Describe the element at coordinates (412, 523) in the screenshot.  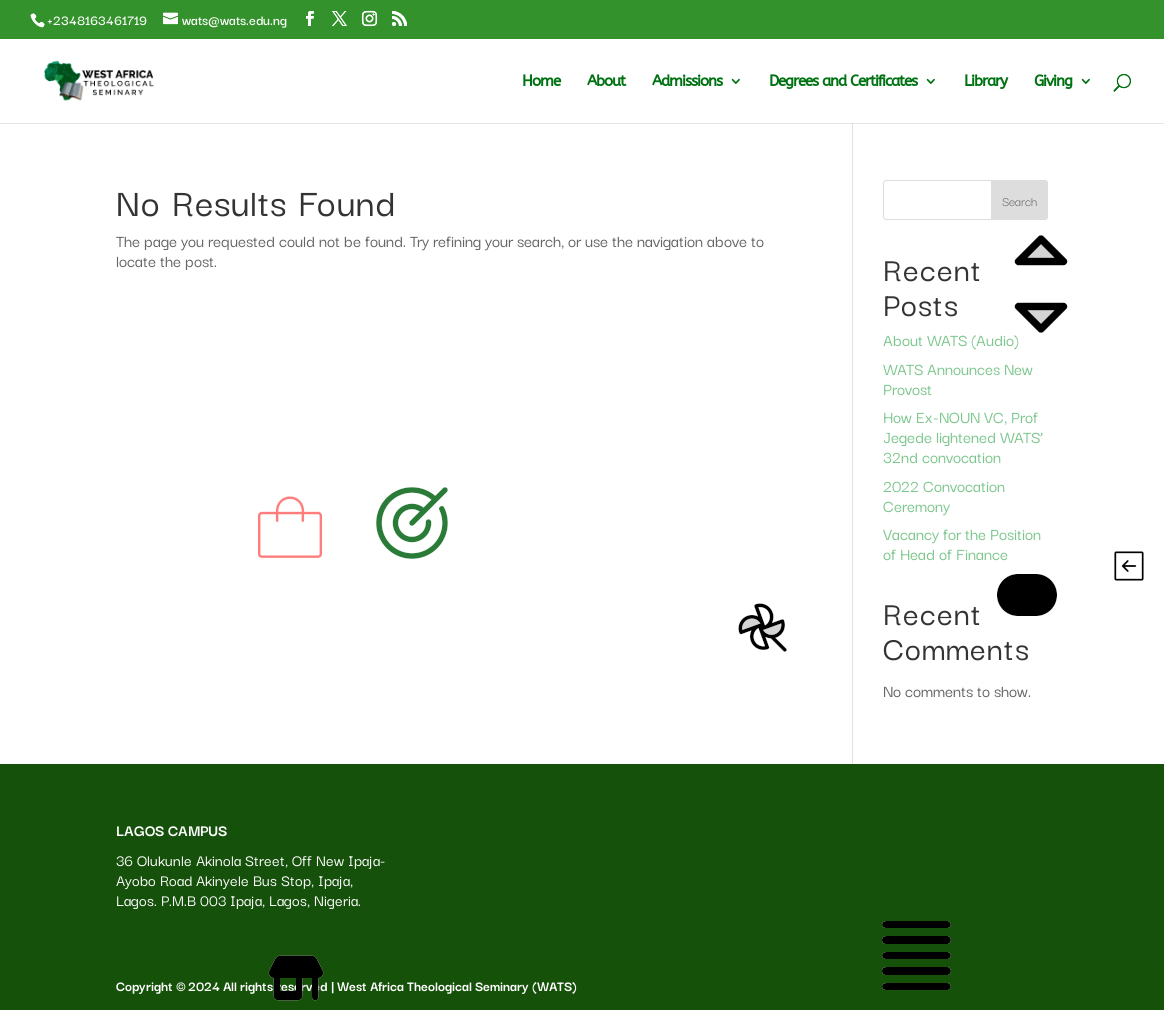
I see `set a goal or objective` at that location.